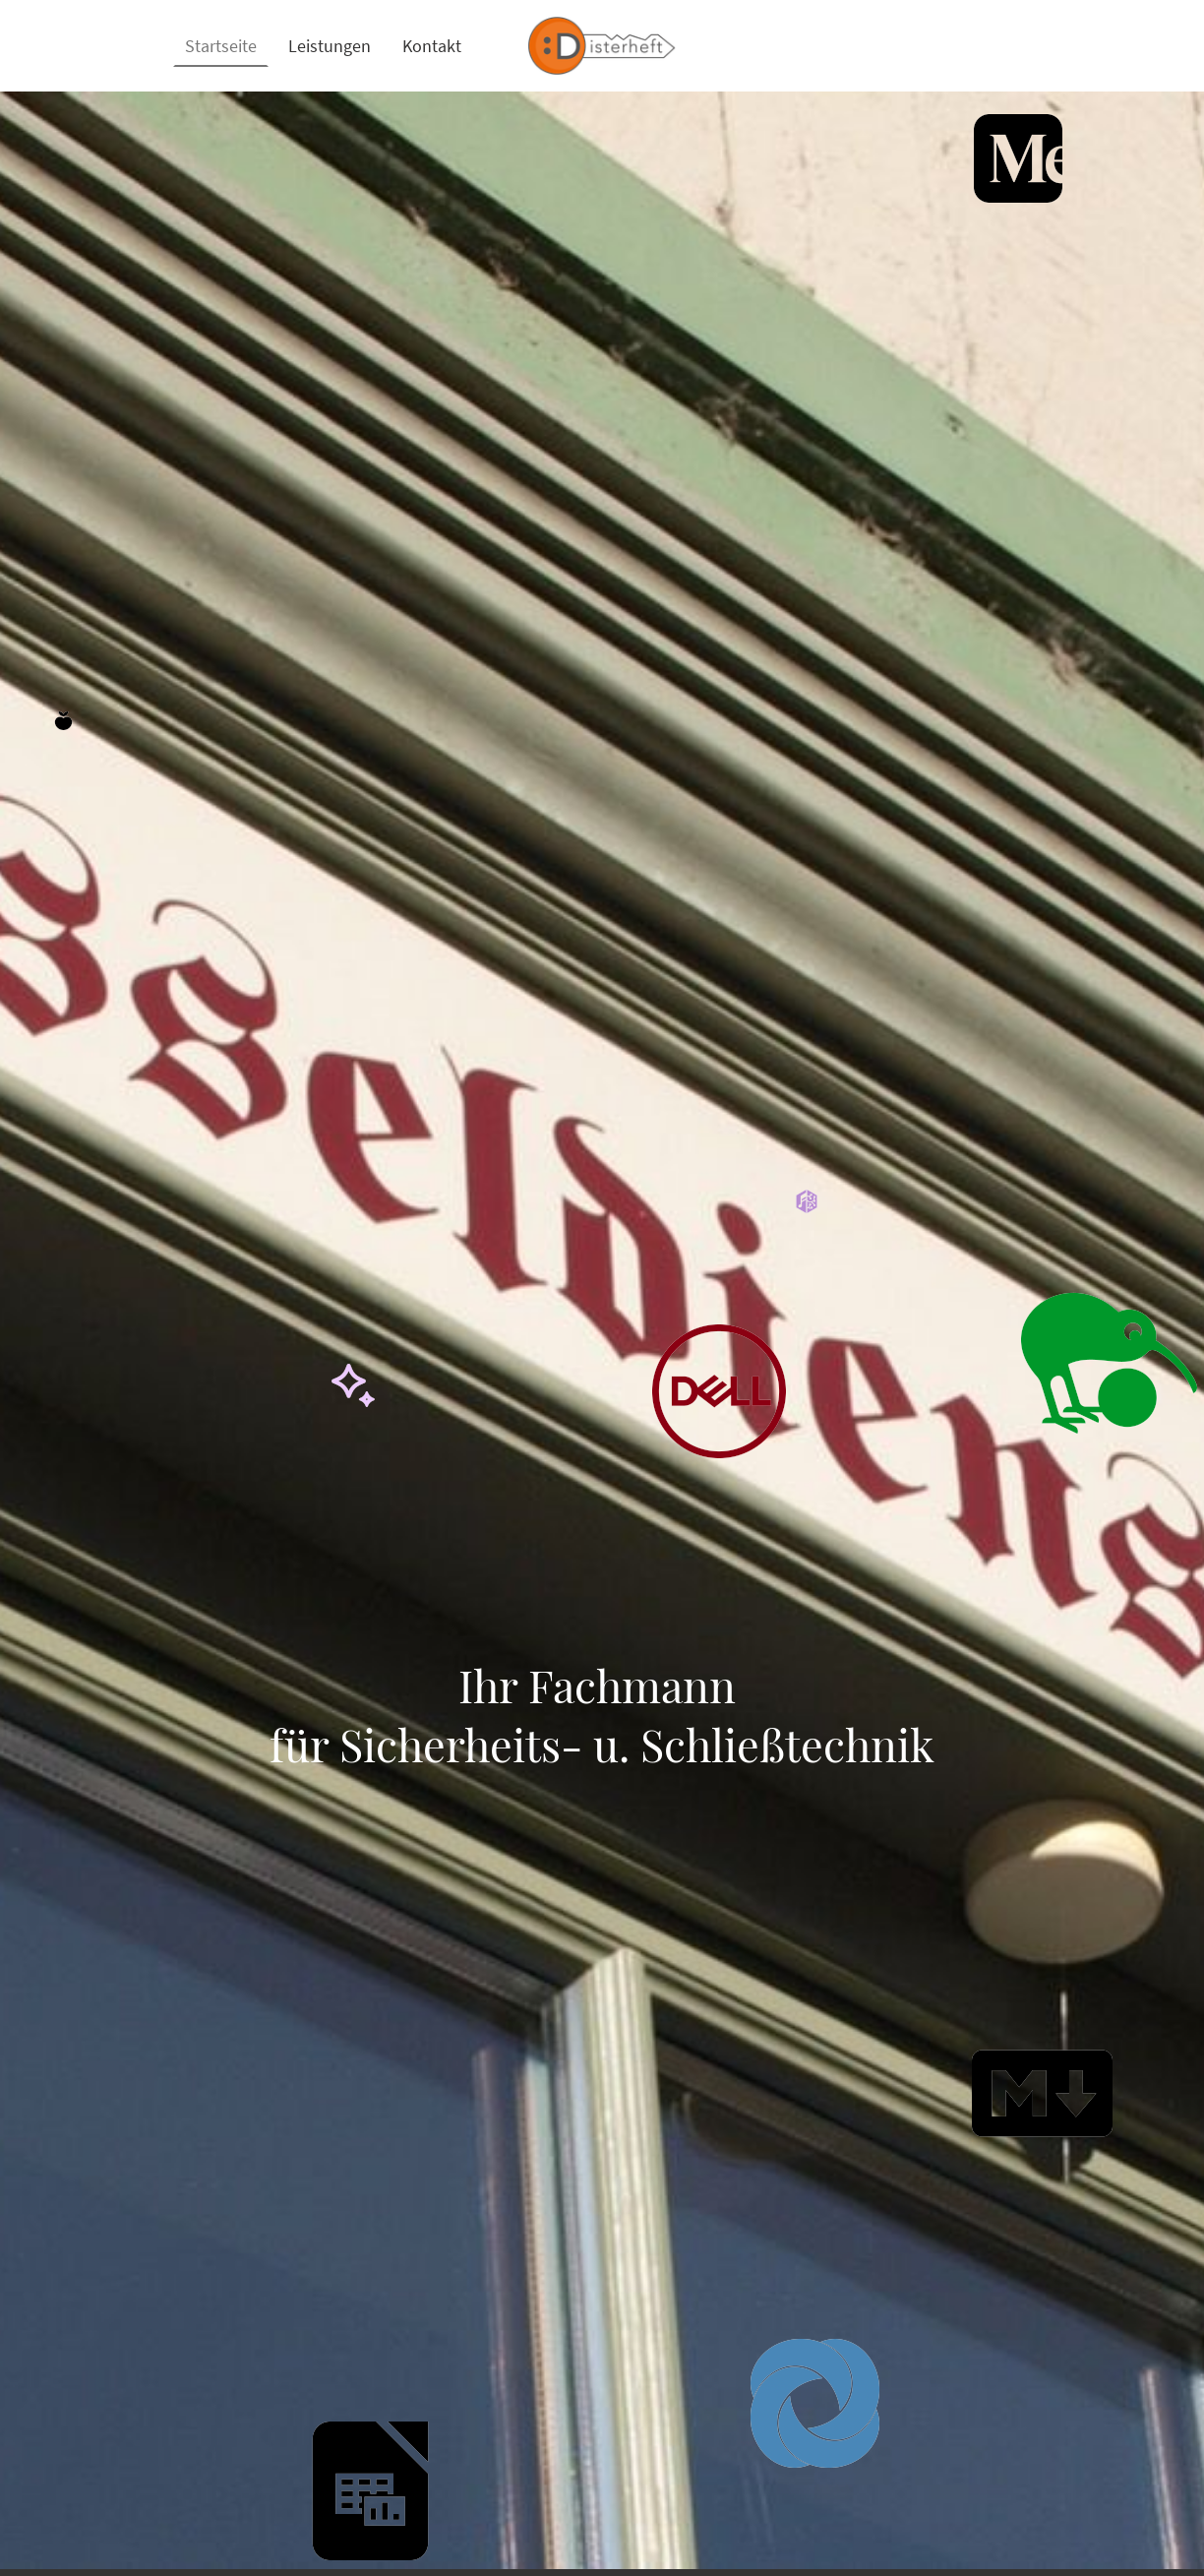 The width and height of the screenshot is (1204, 2576). What do you see at coordinates (1109, 1363) in the screenshot?
I see `open the kiwix offline content reader` at bounding box center [1109, 1363].